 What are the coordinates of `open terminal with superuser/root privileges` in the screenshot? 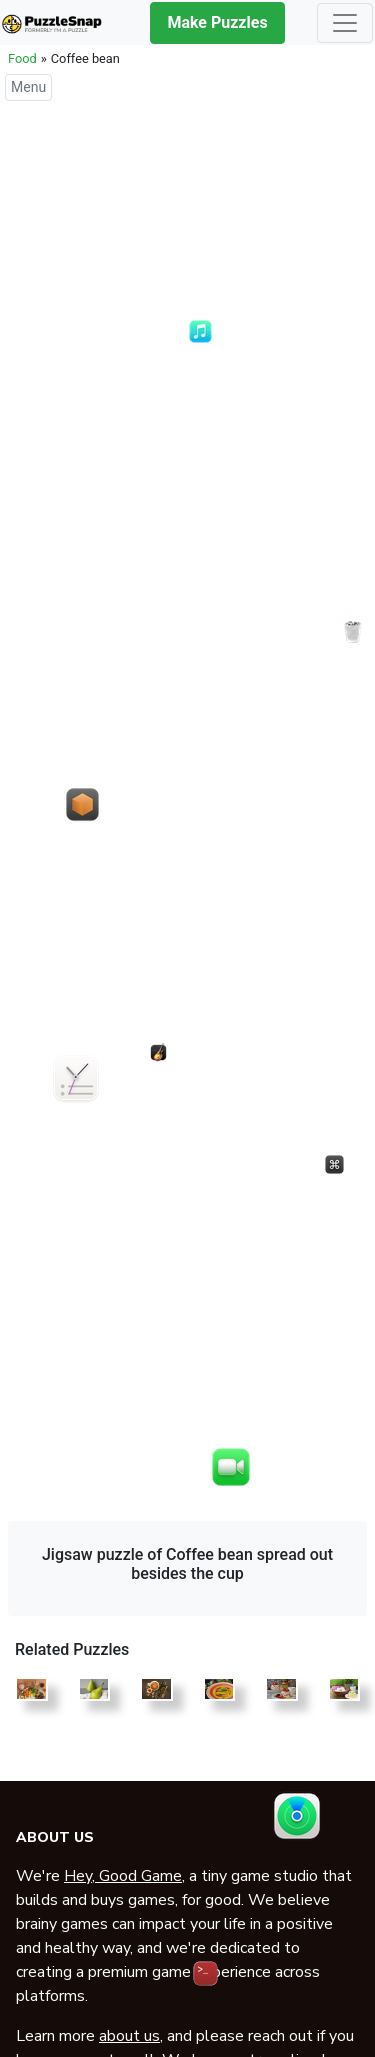 It's located at (205, 1973).